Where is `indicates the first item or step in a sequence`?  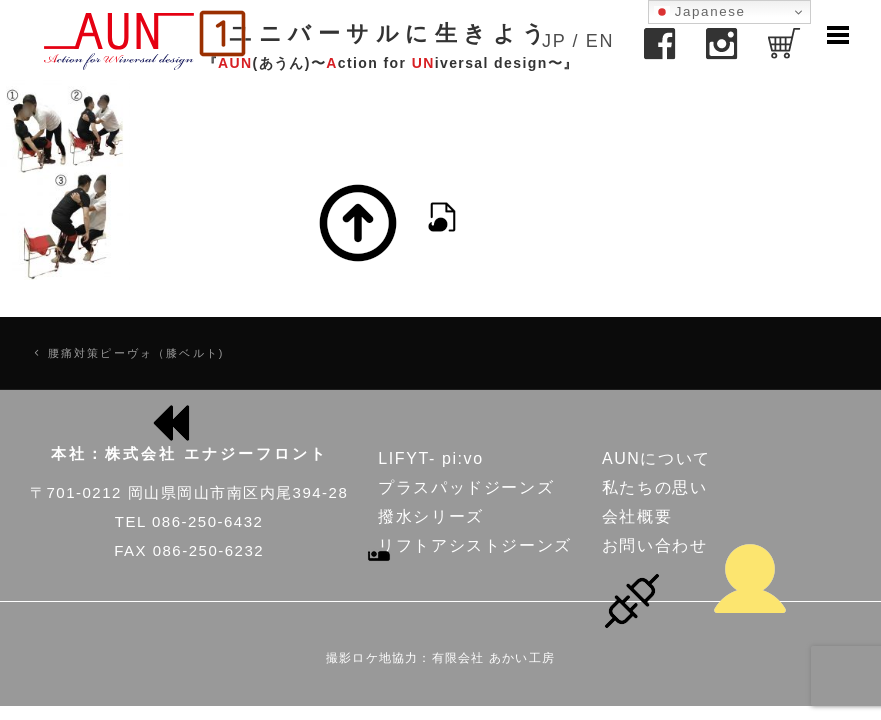 indicates the first item or step in a sequence is located at coordinates (222, 33).